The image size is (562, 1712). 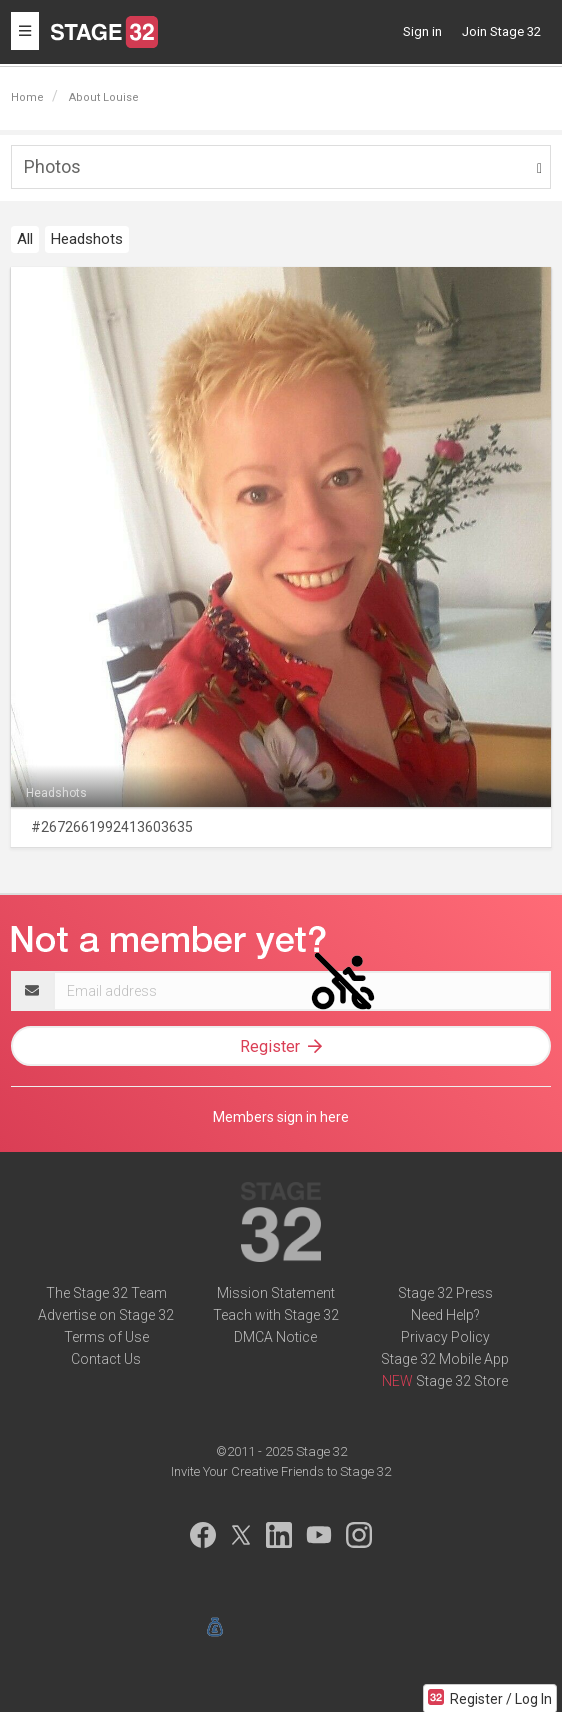 I want to click on view tax payment in pounds, so click(x=215, y=1627).